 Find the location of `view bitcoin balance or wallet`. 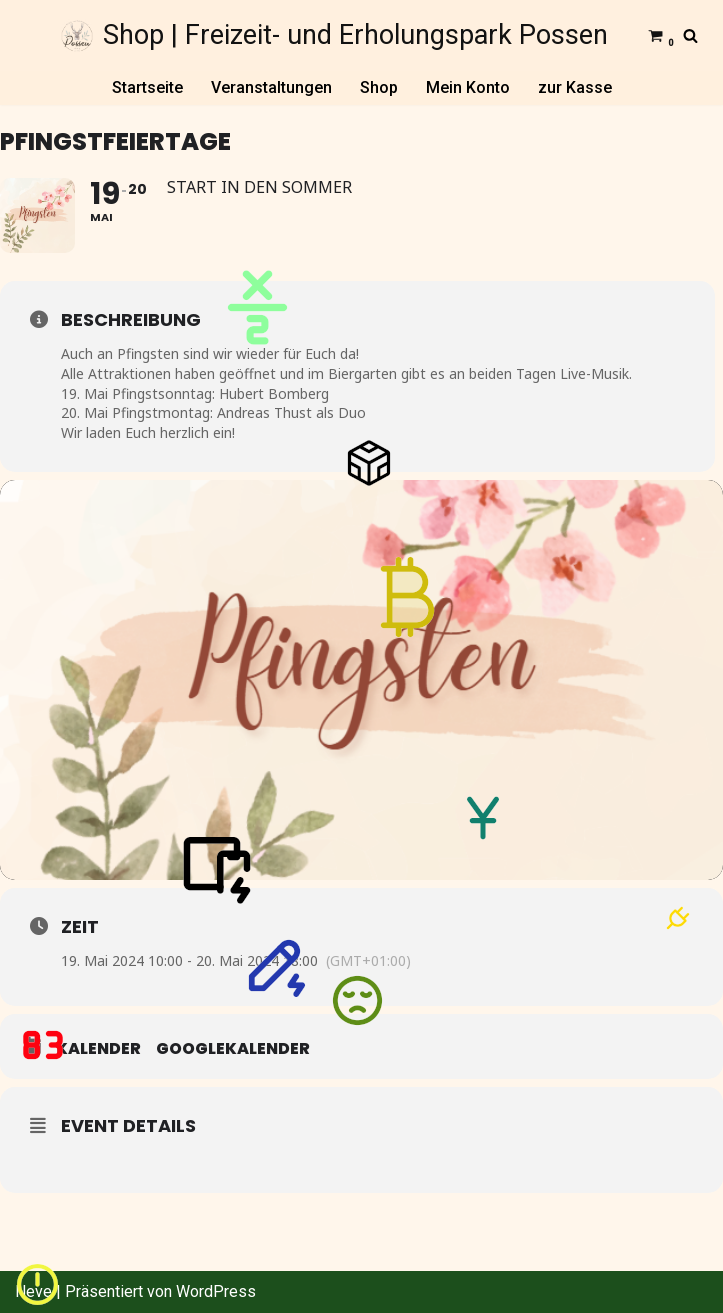

view bitcoin balance or wallet is located at coordinates (404, 598).